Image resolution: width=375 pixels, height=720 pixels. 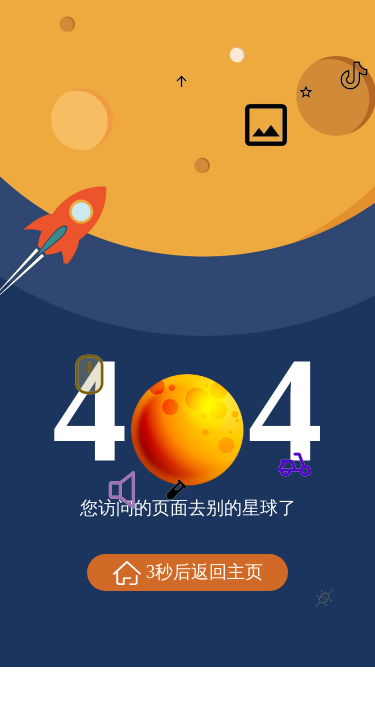 I want to click on view photos or images, so click(x=266, y=125).